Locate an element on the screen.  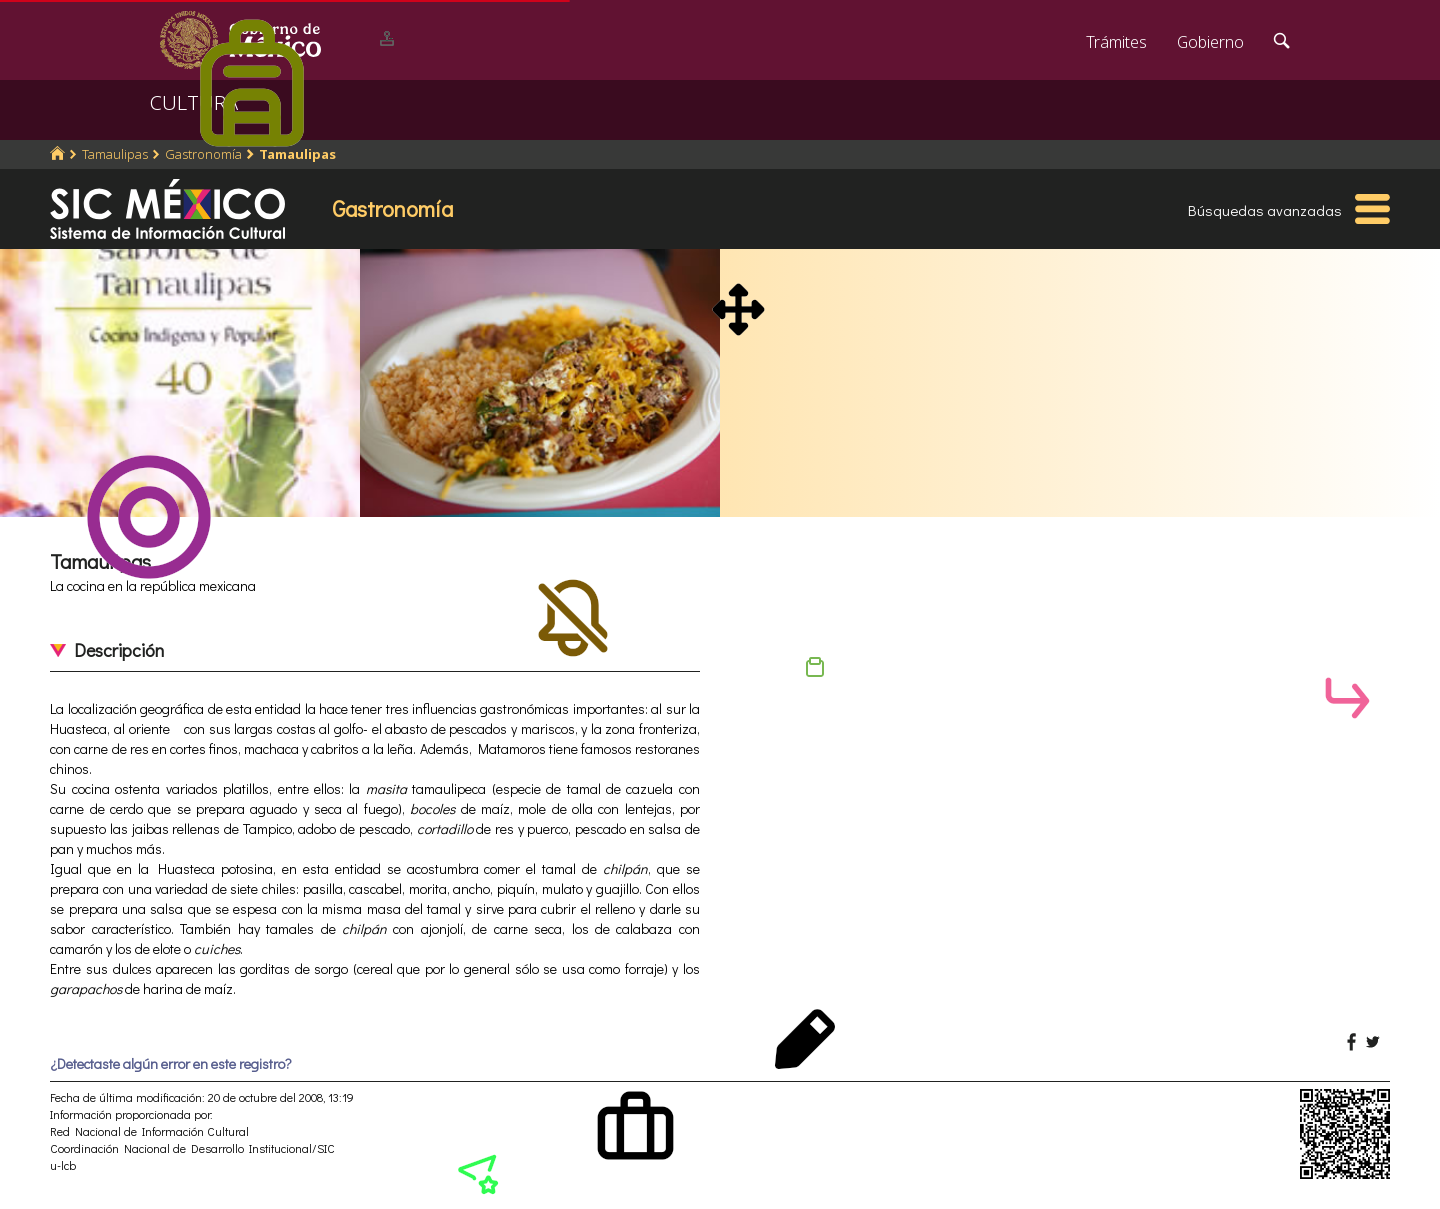
mute notifications is located at coordinates (573, 618).